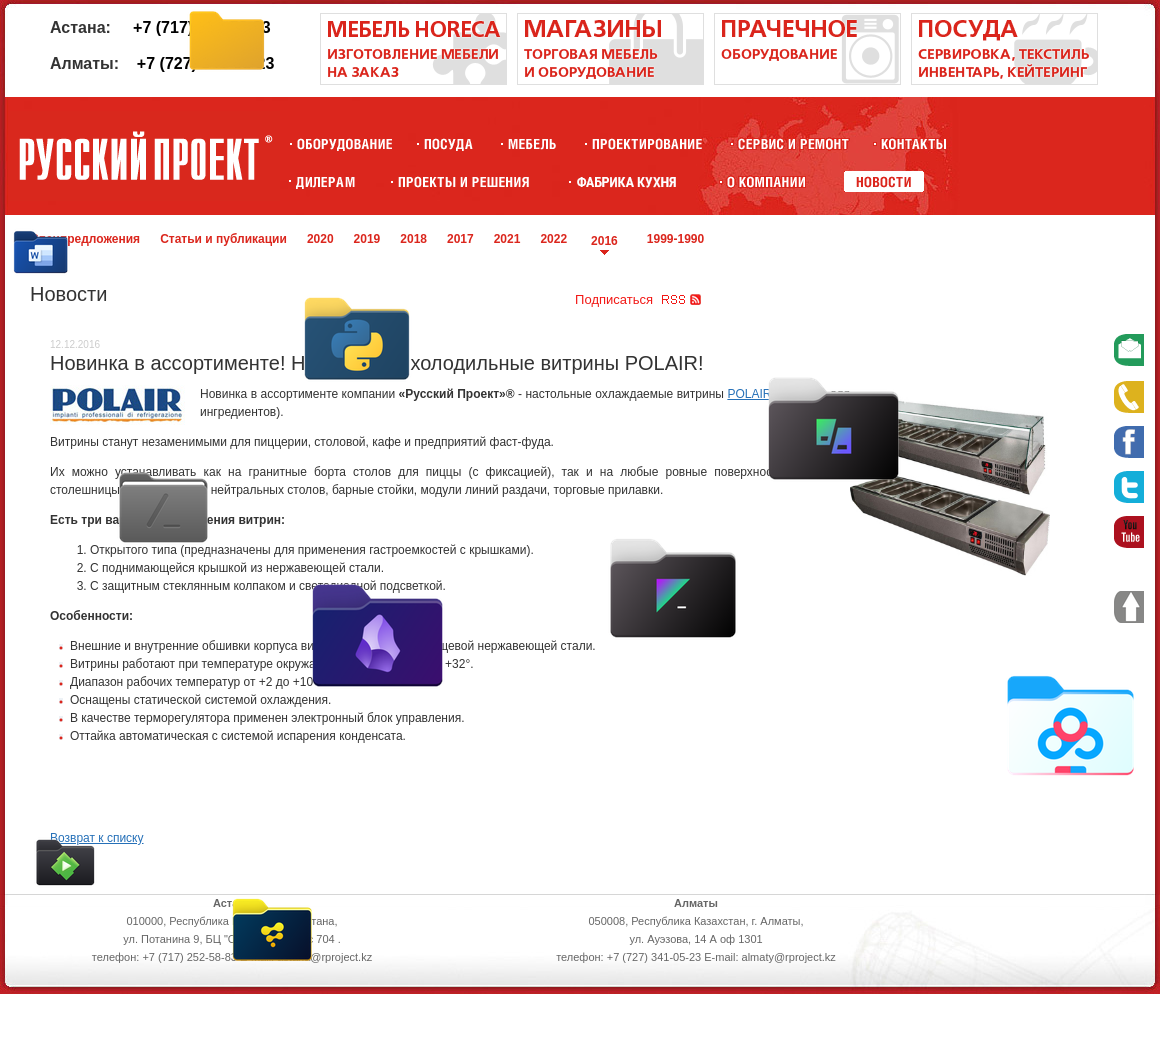 Image resolution: width=1160 pixels, height=1045 pixels. I want to click on open folder containing Microsoft Word documents, so click(40, 253).